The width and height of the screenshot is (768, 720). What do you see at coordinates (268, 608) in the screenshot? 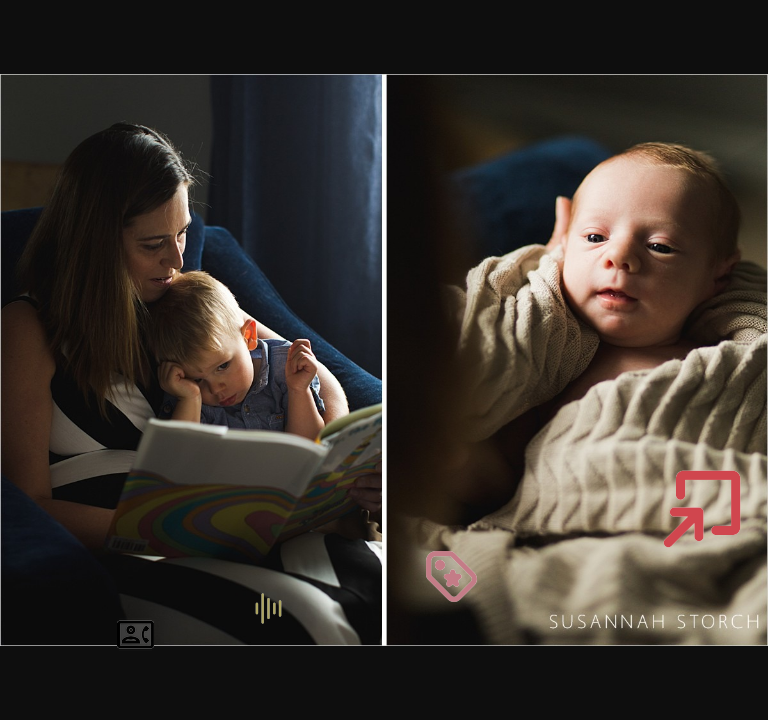
I see `audio waveform or sound visualization` at bounding box center [268, 608].